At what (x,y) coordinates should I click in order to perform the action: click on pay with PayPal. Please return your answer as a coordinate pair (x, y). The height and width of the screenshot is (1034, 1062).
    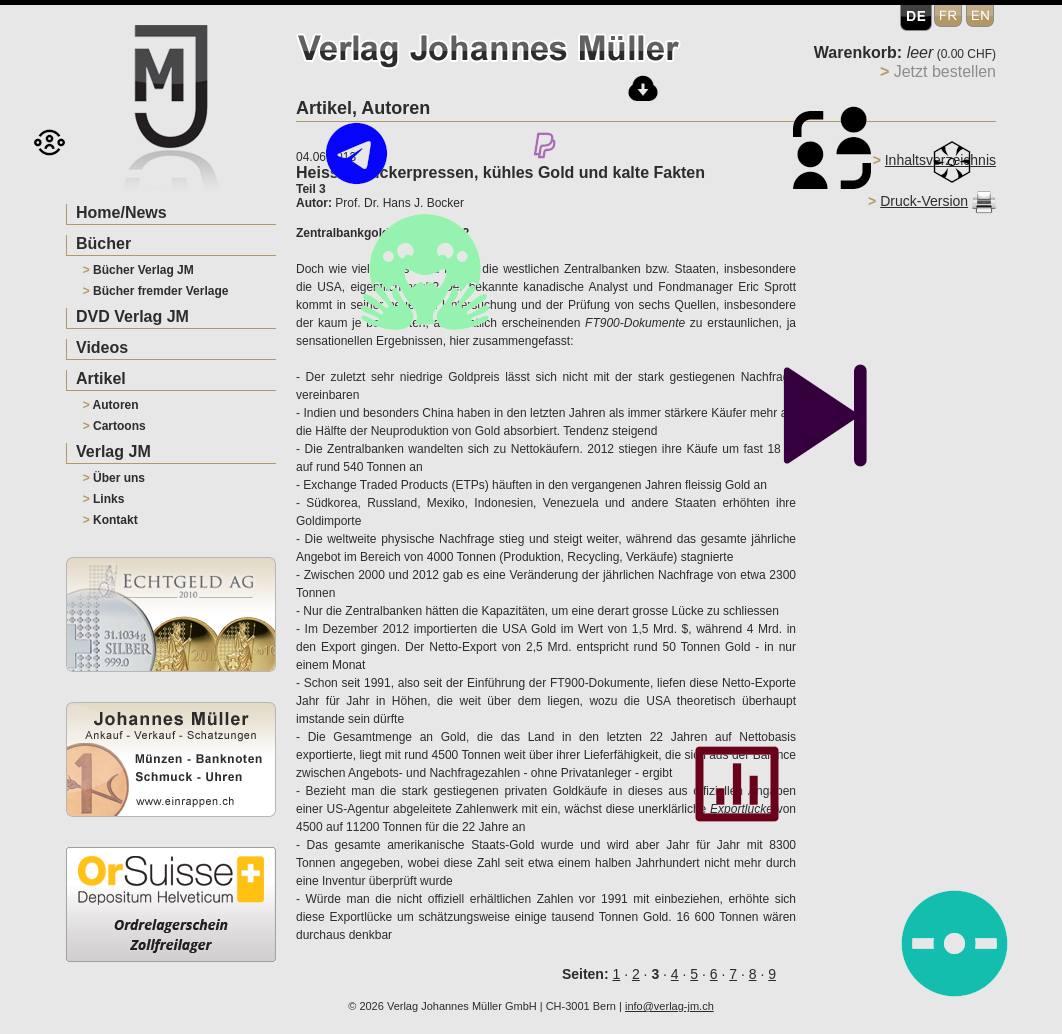
    Looking at the image, I should click on (545, 145).